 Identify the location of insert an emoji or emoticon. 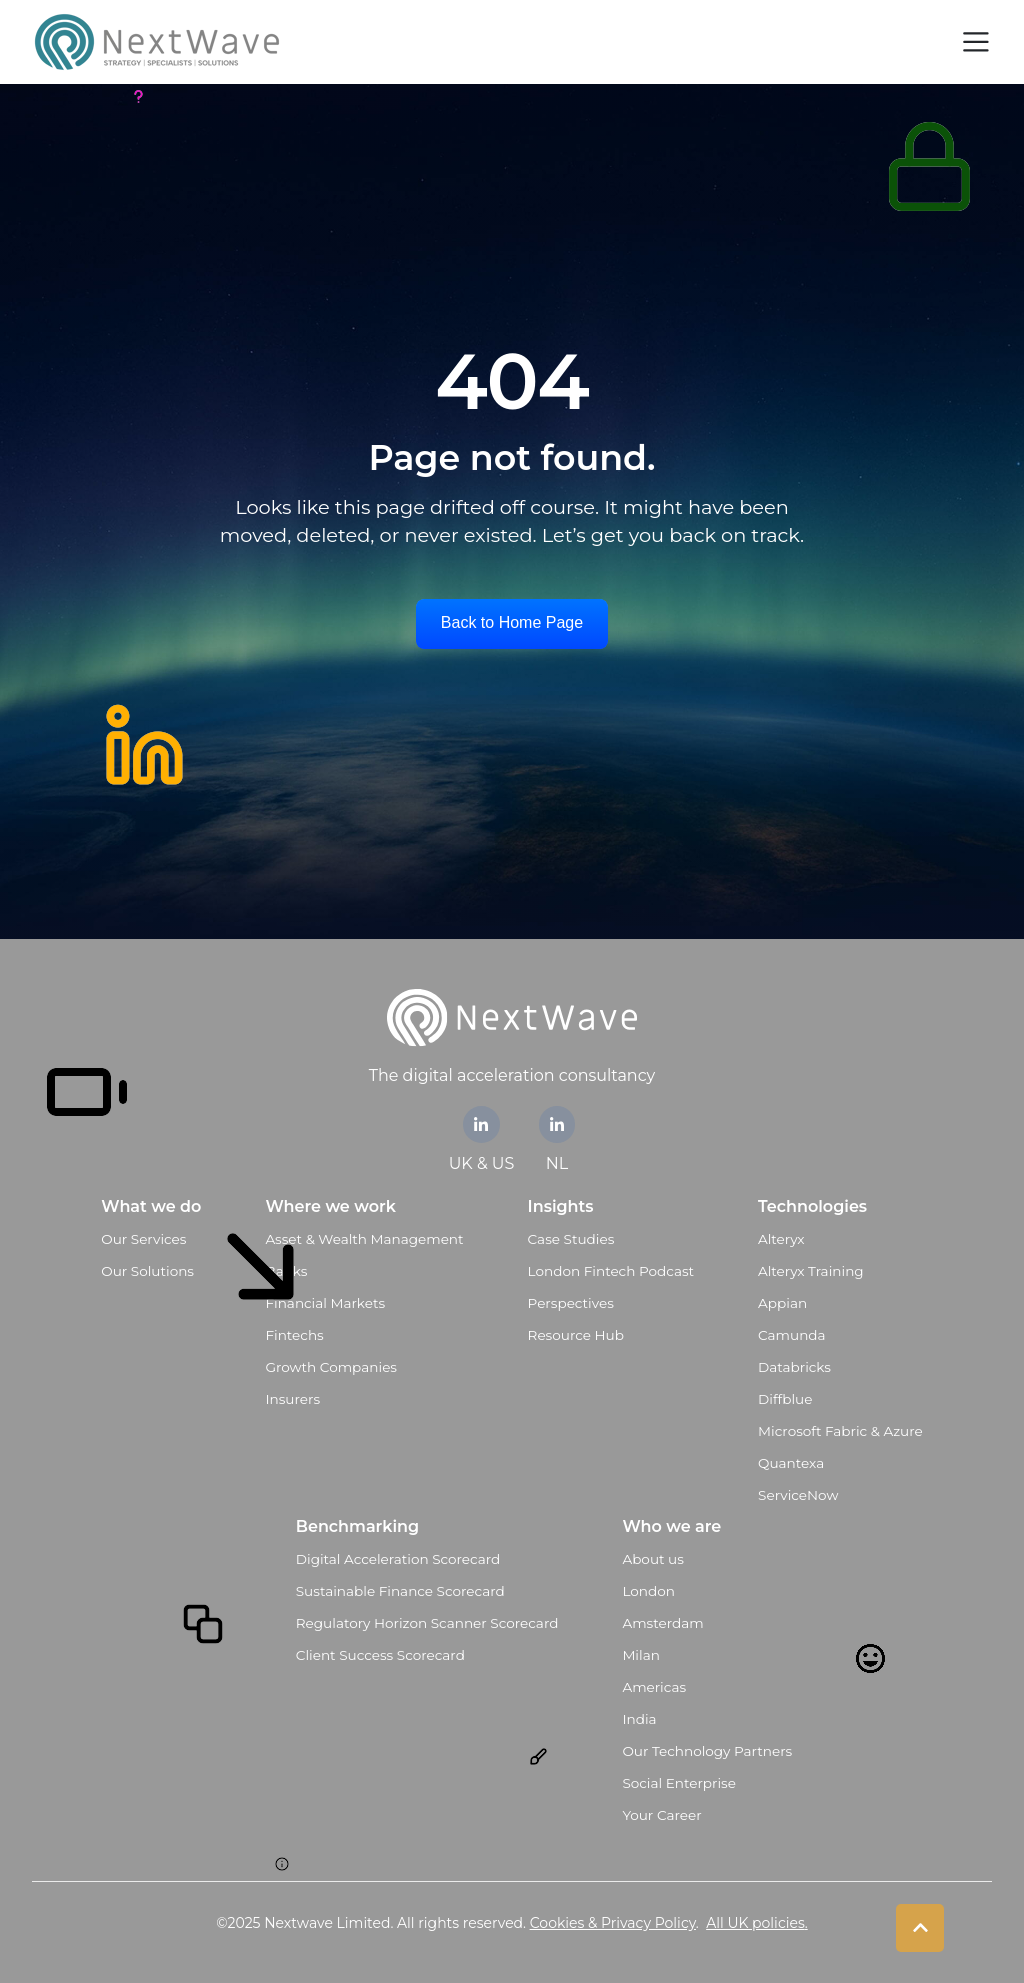
(870, 1658).